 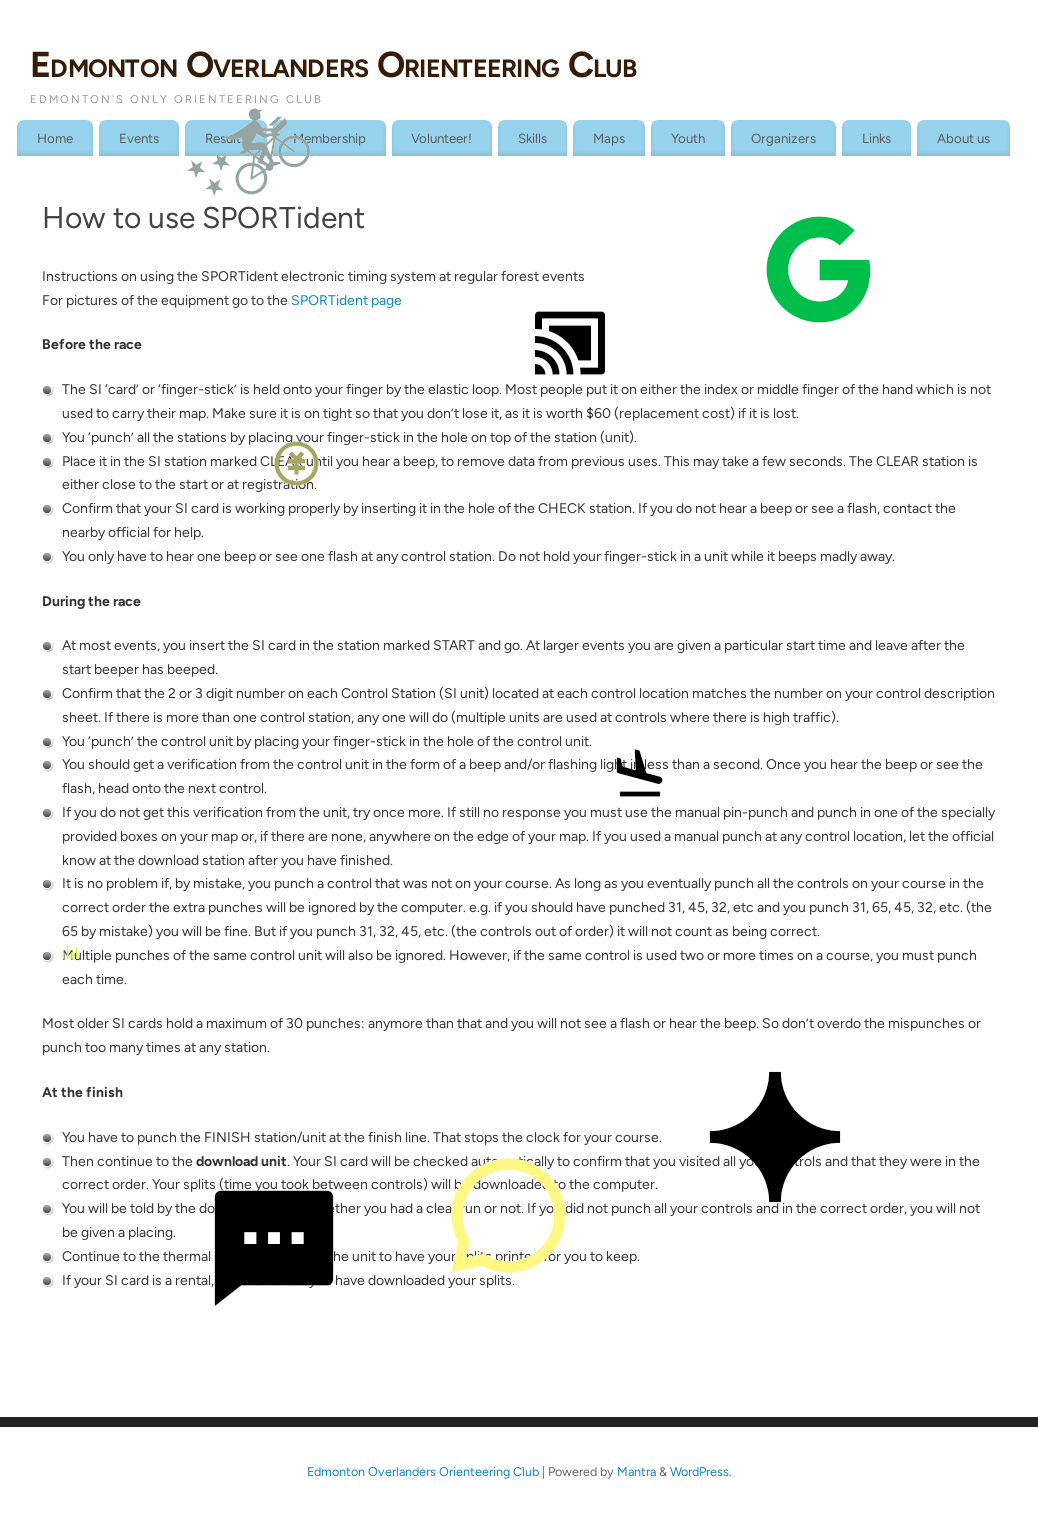 What do you see at coordinates (819, 269) in the screenshot?
I see `sign in with Google` at bounding box center [819, 269].